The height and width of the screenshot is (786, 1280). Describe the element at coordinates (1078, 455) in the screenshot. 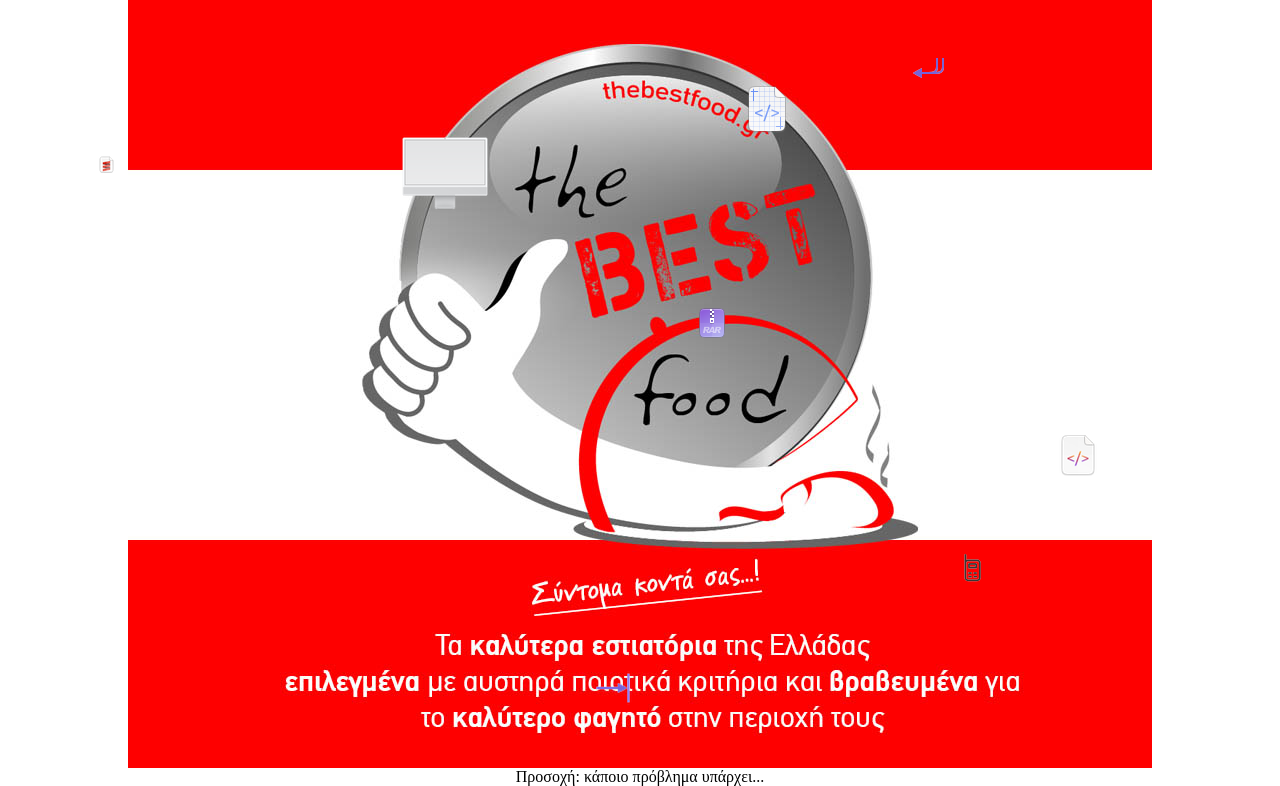

I see `a maven xml configuration file` at that location.